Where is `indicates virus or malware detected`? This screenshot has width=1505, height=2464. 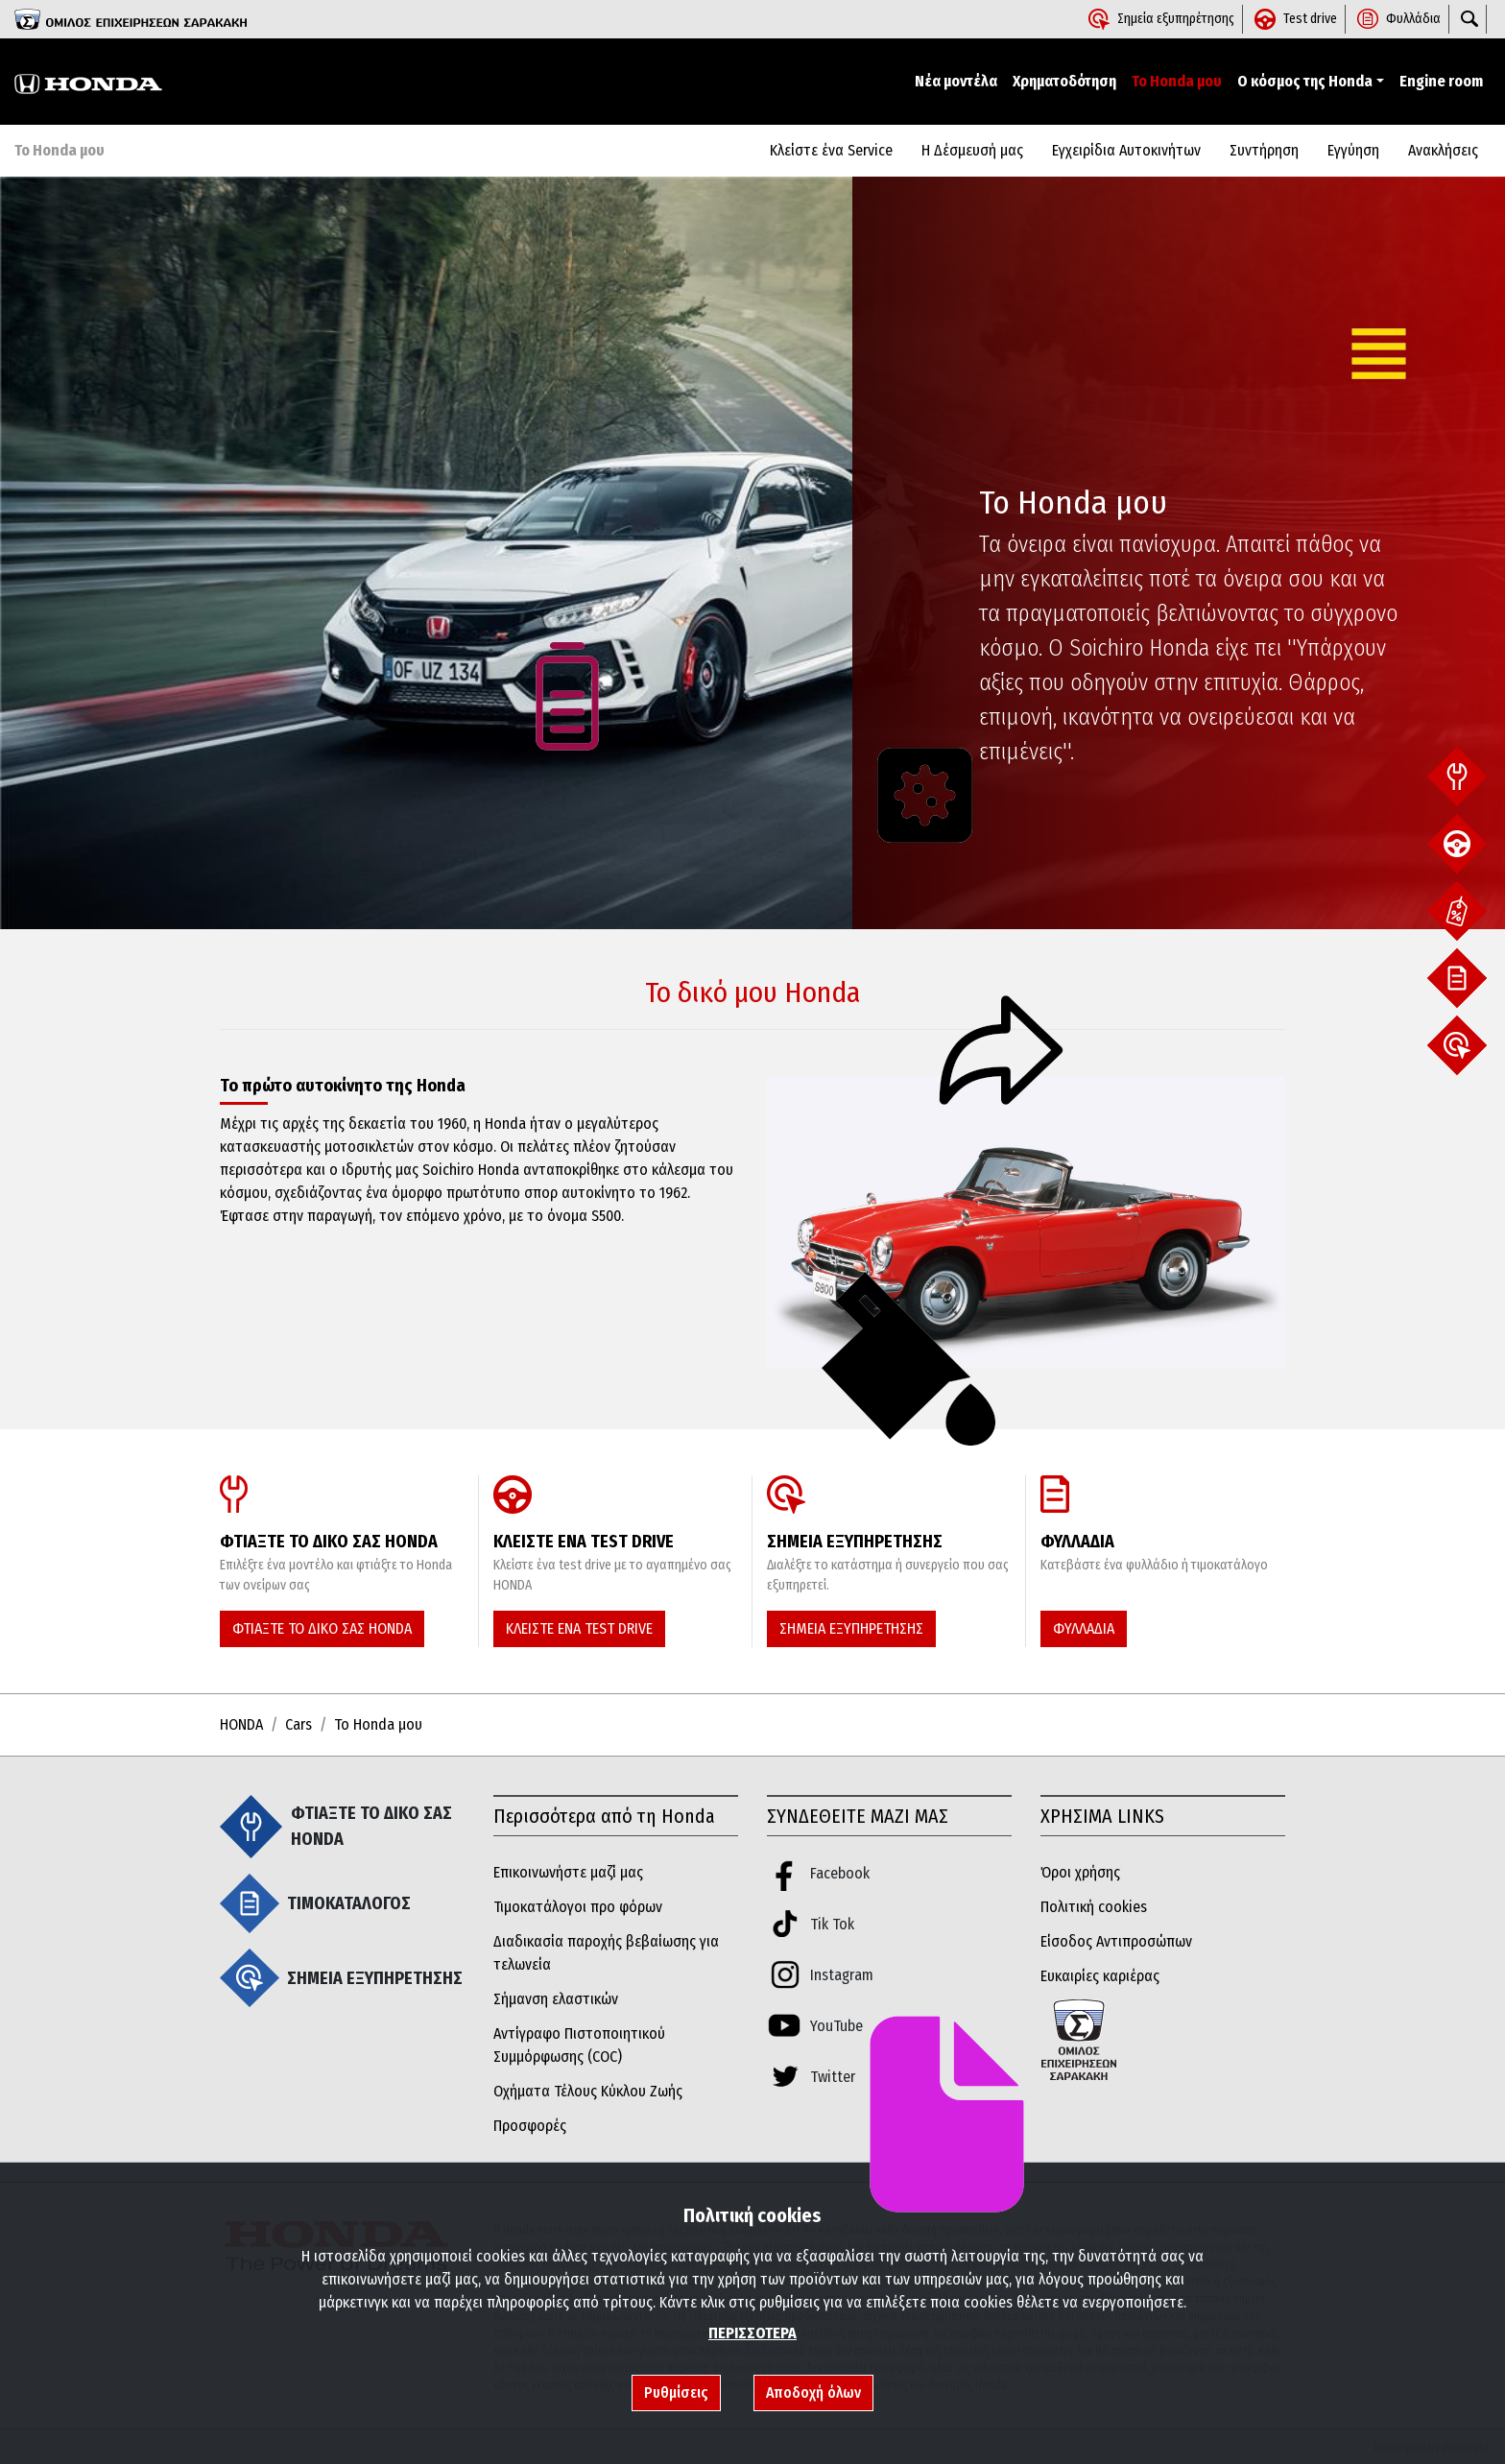 indicates virus or malware detected is located at coordinates (924, 795).